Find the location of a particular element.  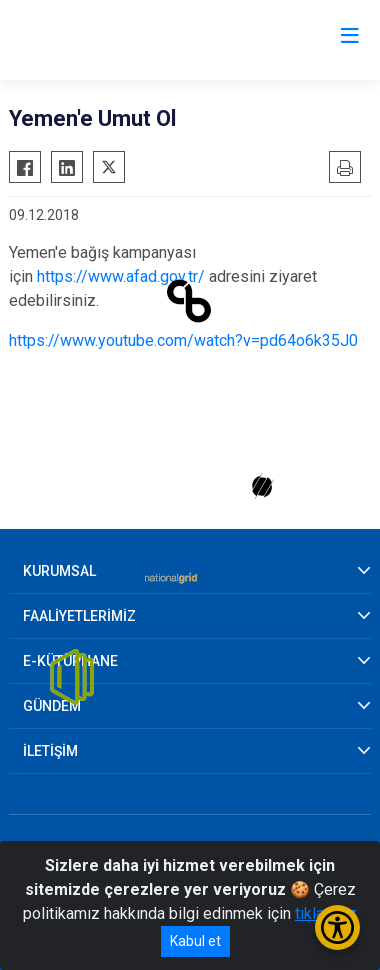

open the triller app is located at coordinates (263, 486).